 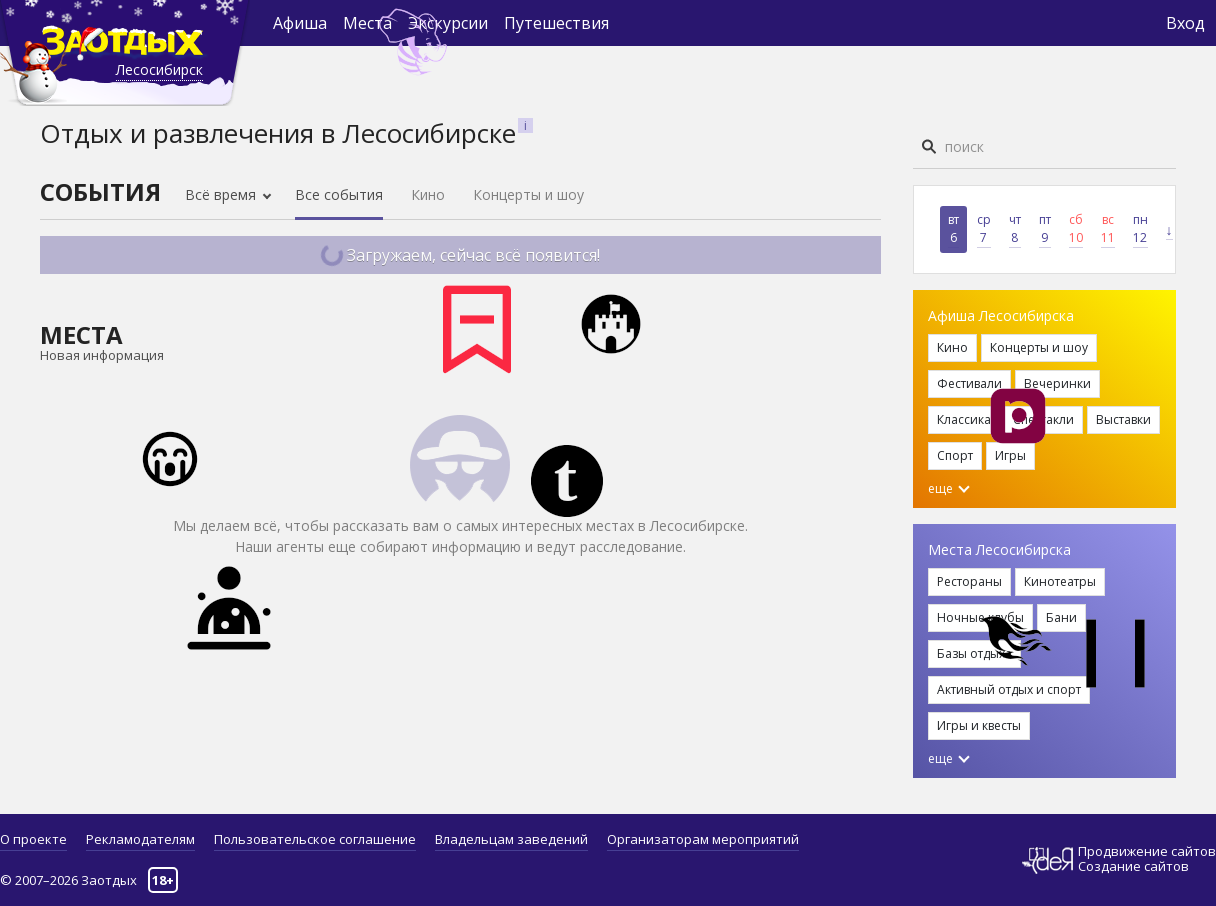 I want to click on talend brand logo, so click(x=567, y=481).